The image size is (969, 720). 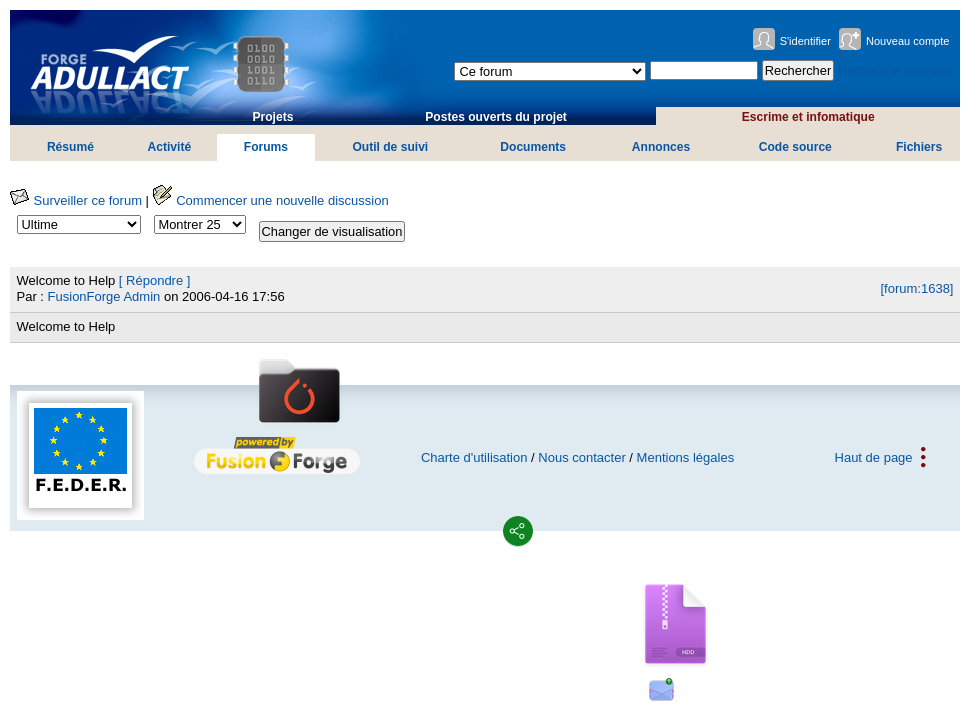 I want to click on a virtualbox virtual hard disk file, so click(x=675, y=625).